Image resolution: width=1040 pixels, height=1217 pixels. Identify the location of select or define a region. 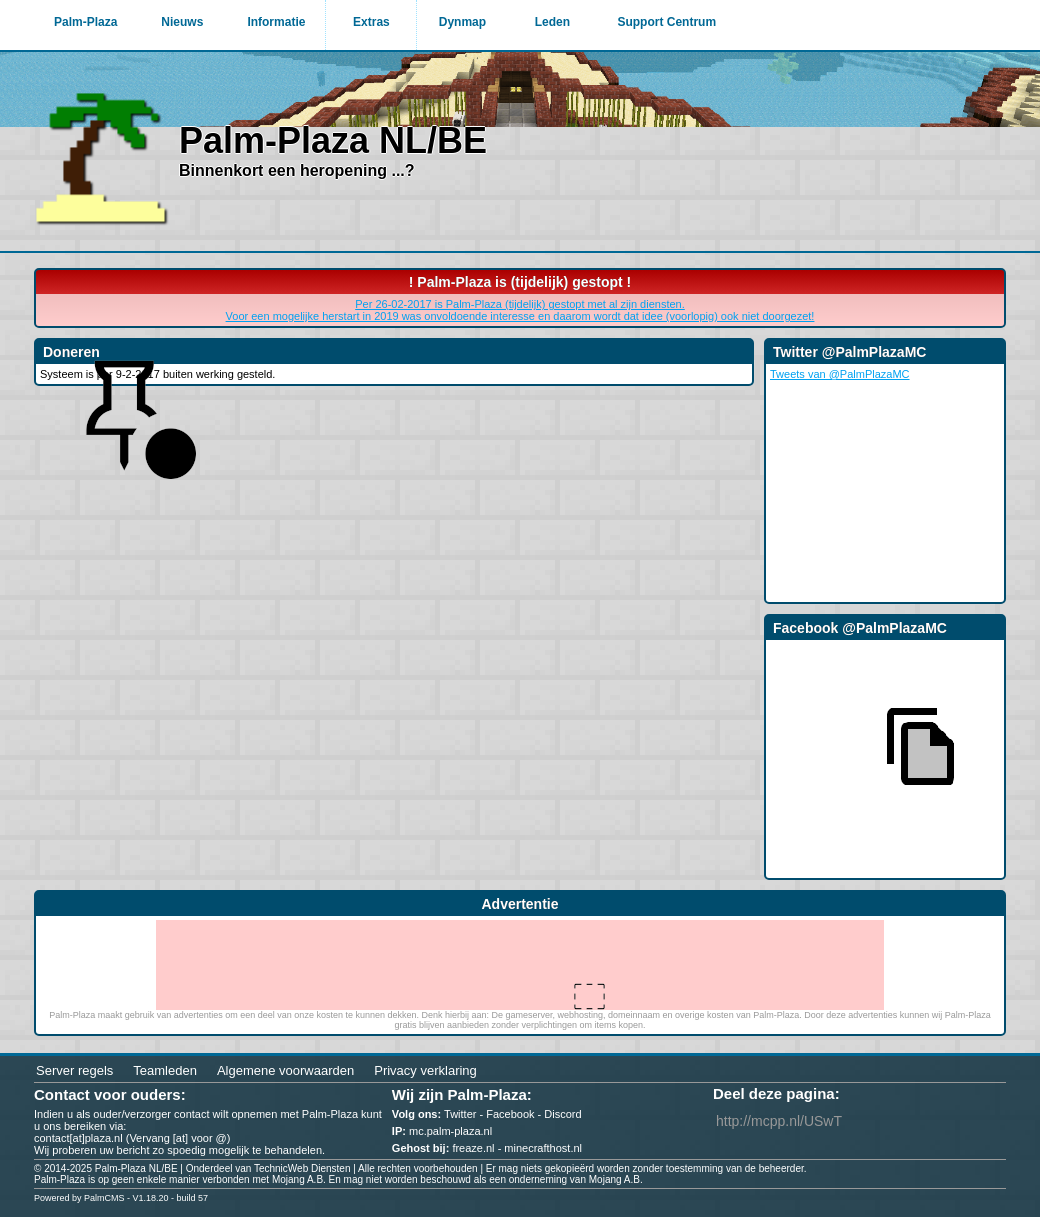
(589, 996).